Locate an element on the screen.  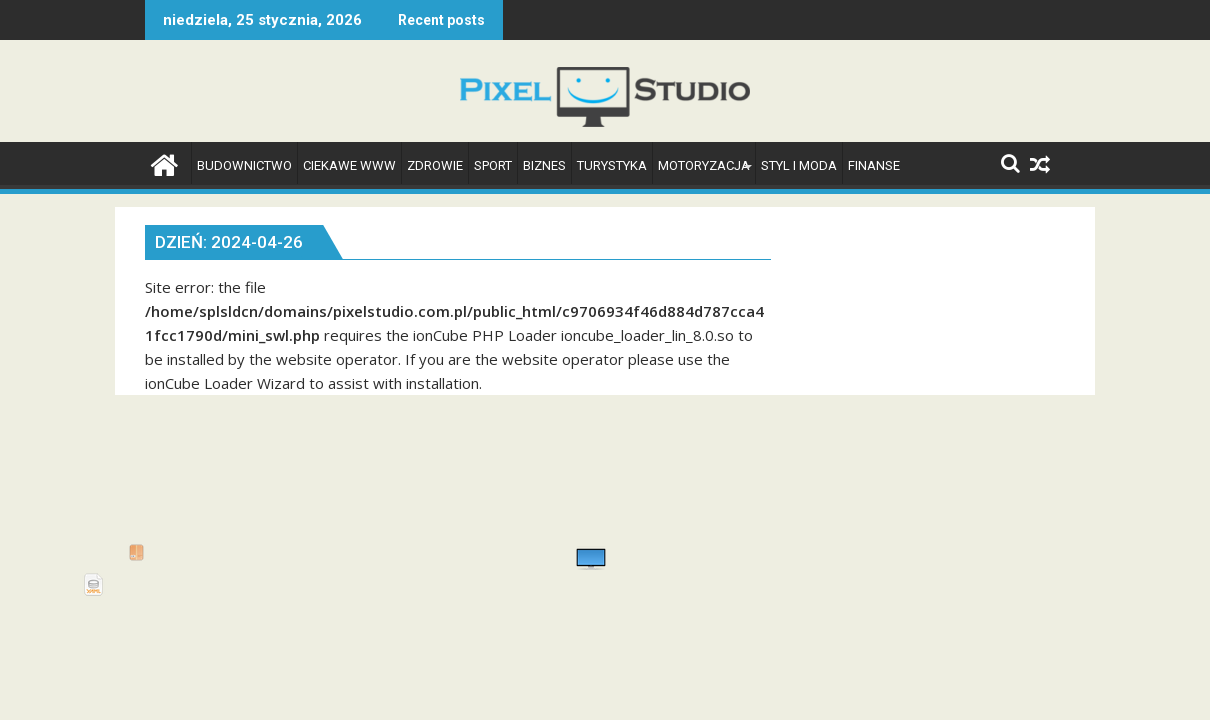
a compressed archive or package file is located at coordinates (136, 552).